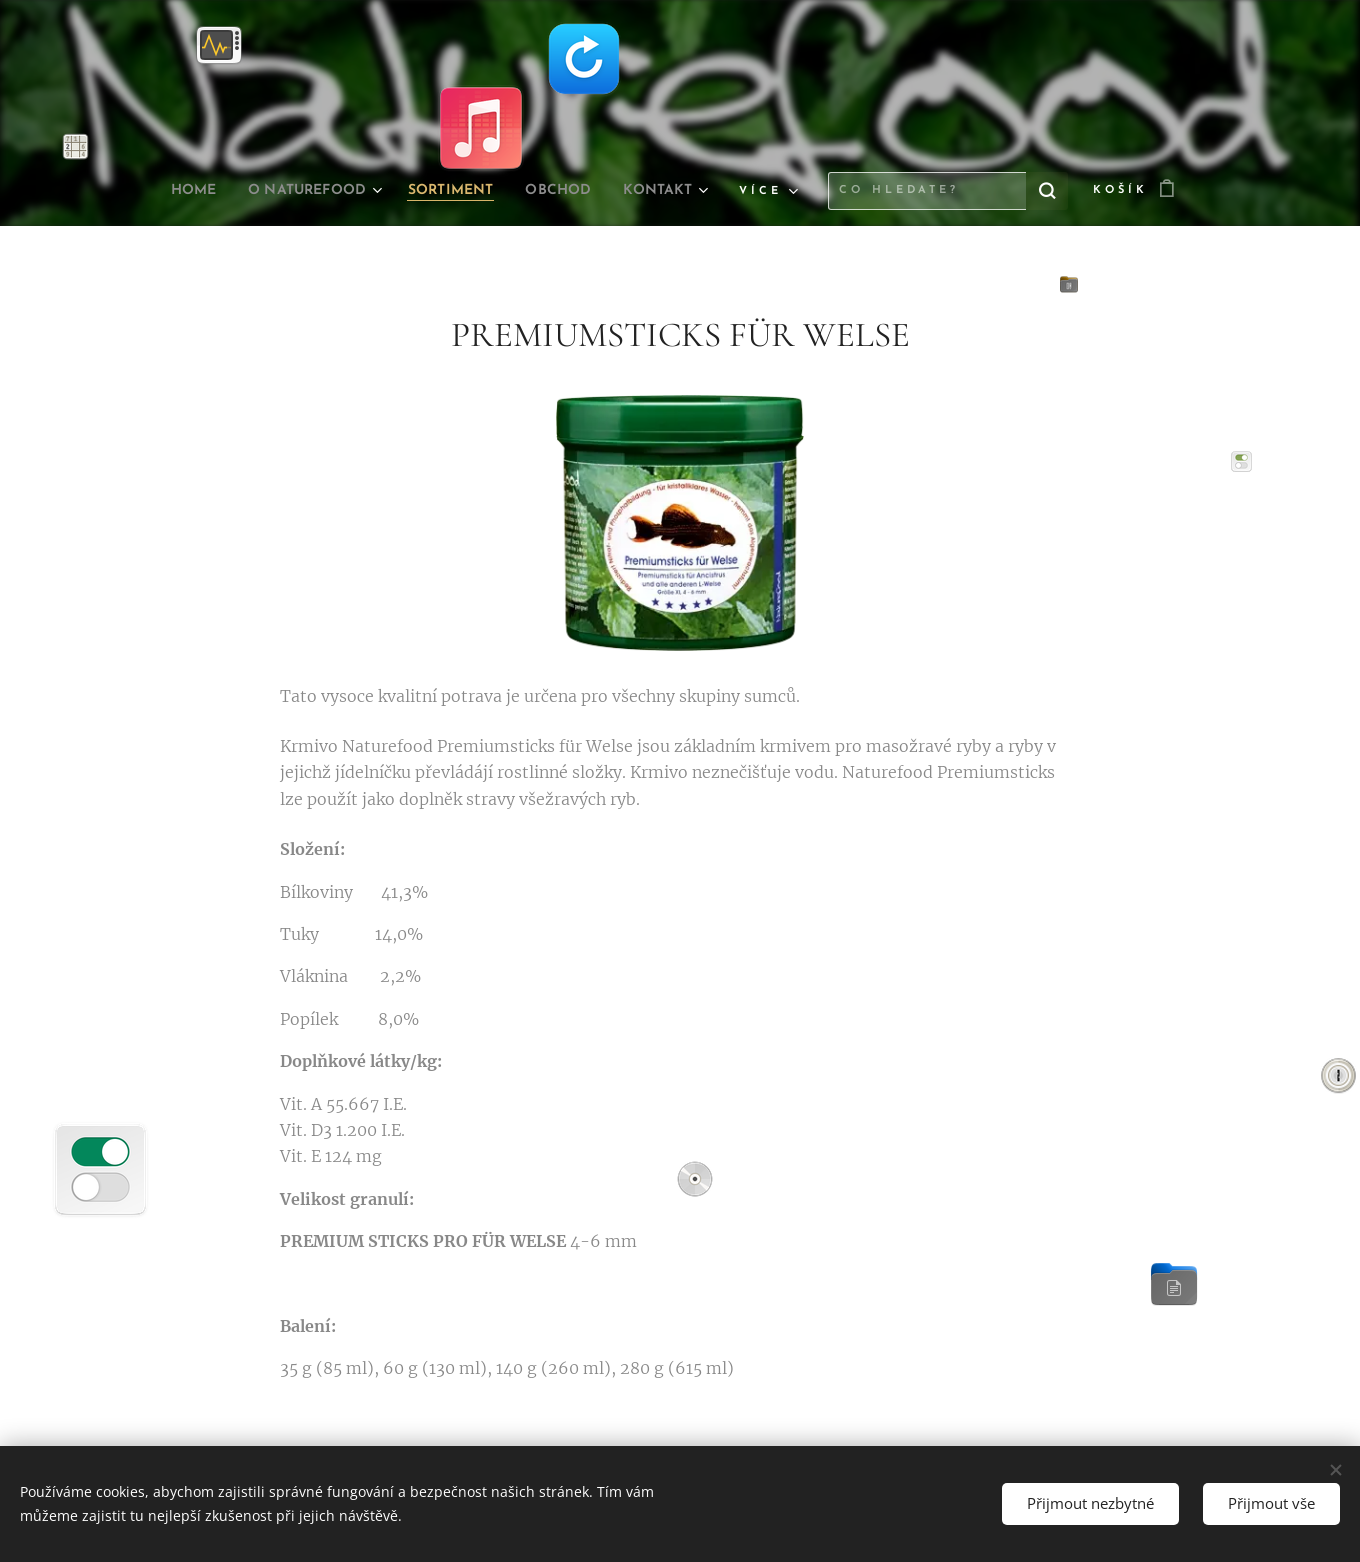  Describe the element at coordinates (1174, 1284) in the screenshot. I see `open your documents folder` at that location.